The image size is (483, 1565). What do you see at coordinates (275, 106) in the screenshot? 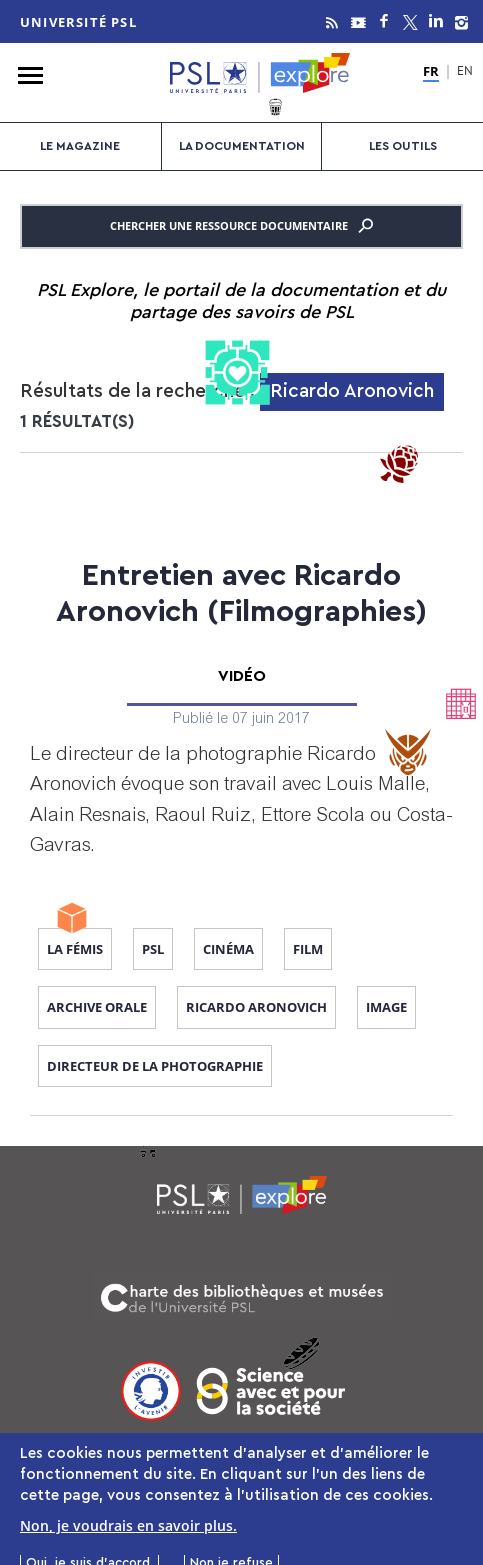
I see `indicates full water bucket in game inventory` at bounding box center [275, 106].